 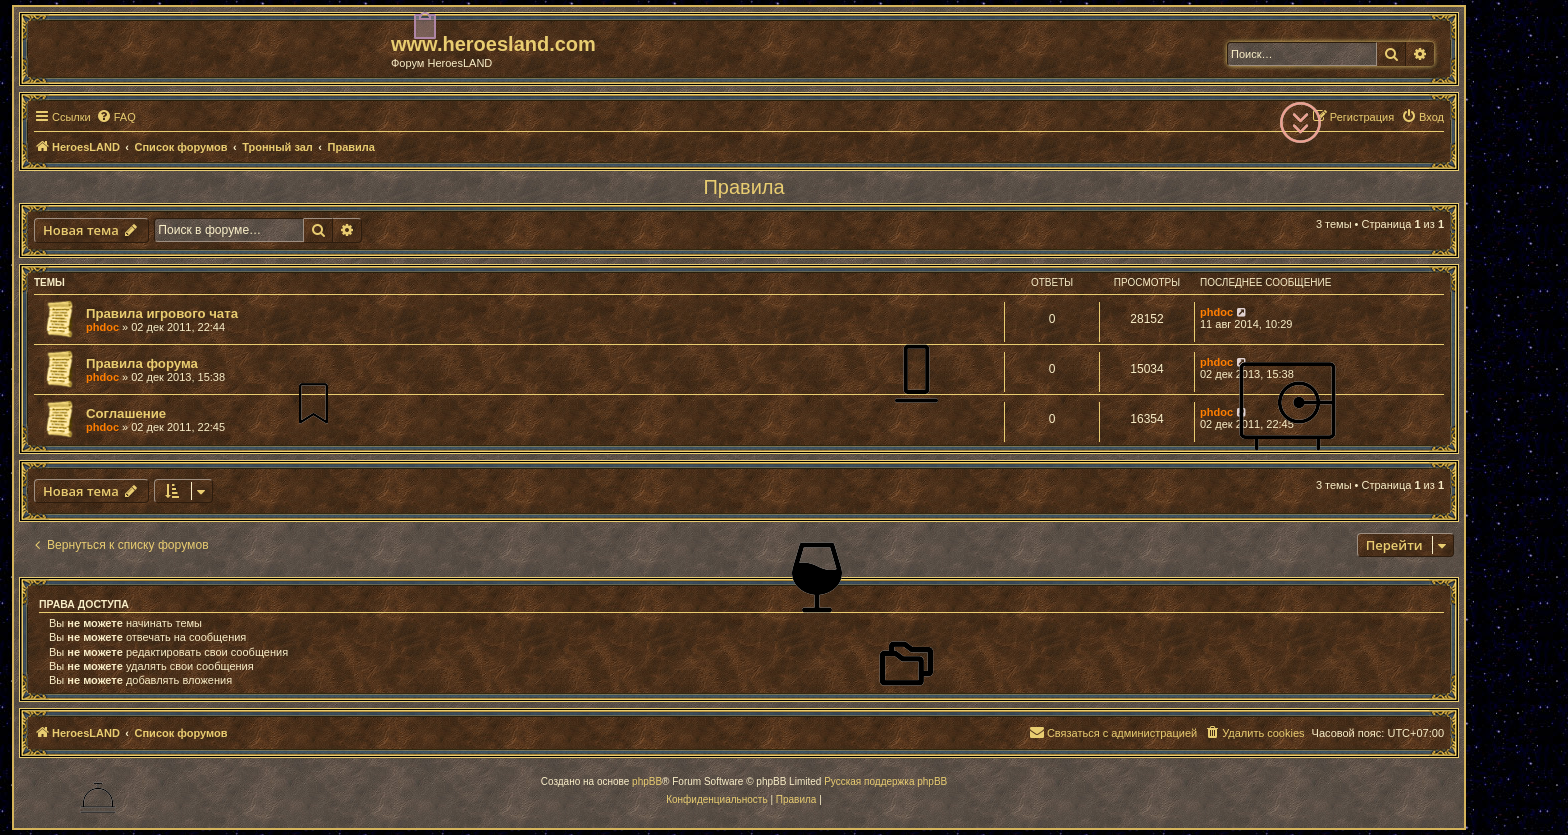 What do you see at coordinates (98, 799) in the screenshot?
I see `request service or assistance` at bounding box center [98, 799].